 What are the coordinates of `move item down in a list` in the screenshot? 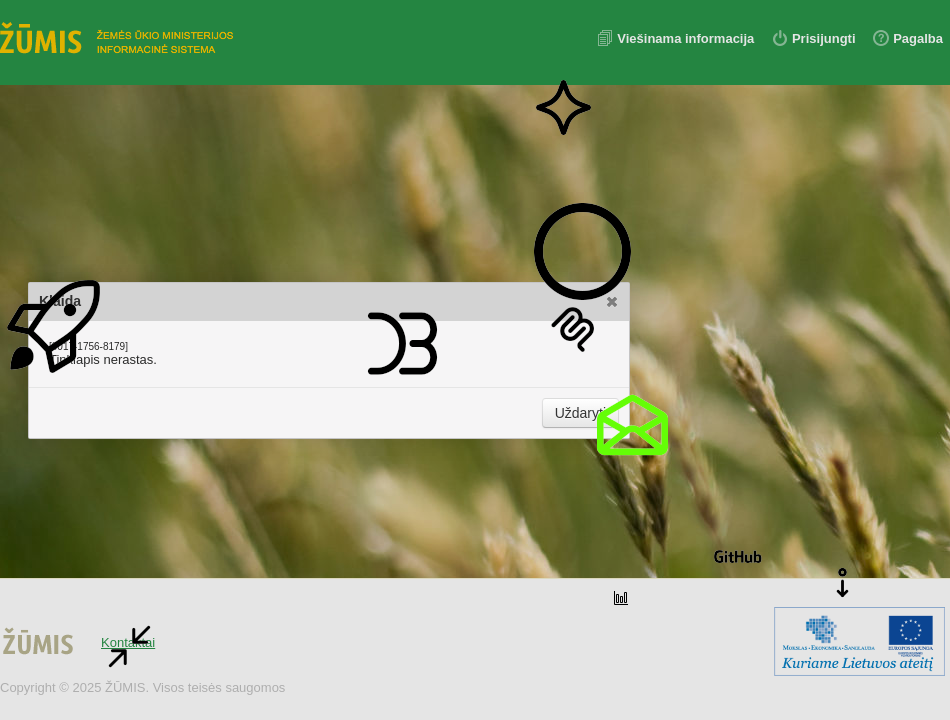 It's located at (842, 582).